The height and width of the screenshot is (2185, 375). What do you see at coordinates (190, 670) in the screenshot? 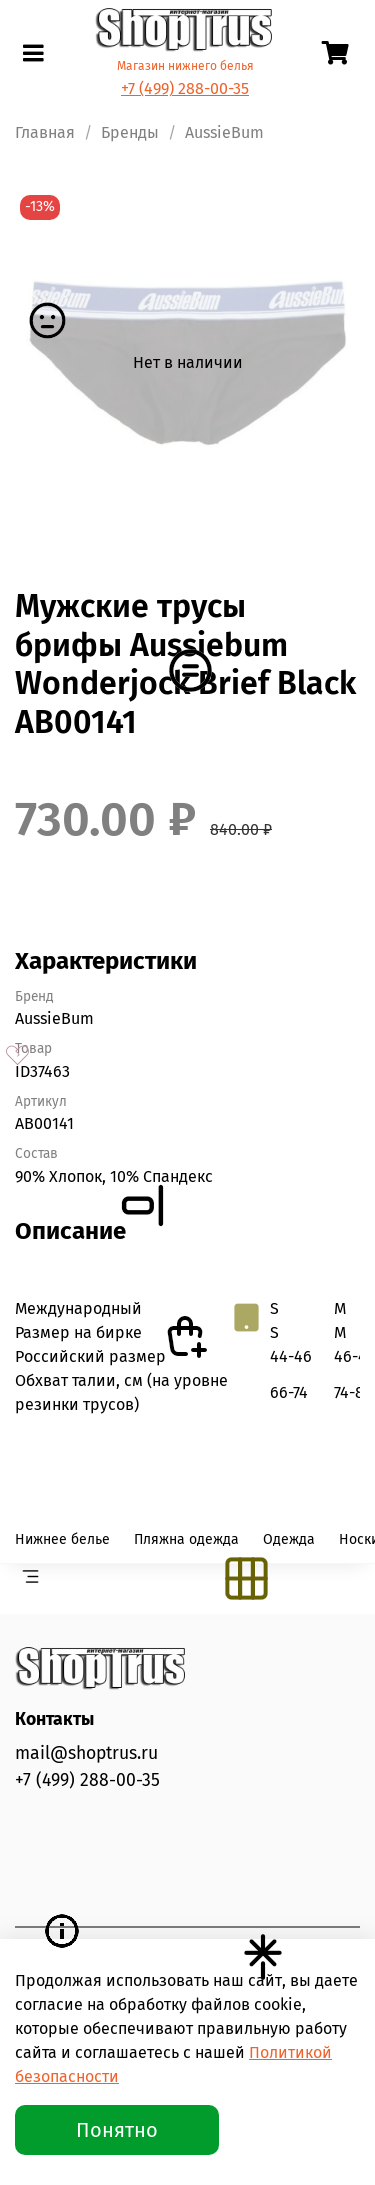
I see `indicates no derivatives license restriction` at bounding box center [190, 670].